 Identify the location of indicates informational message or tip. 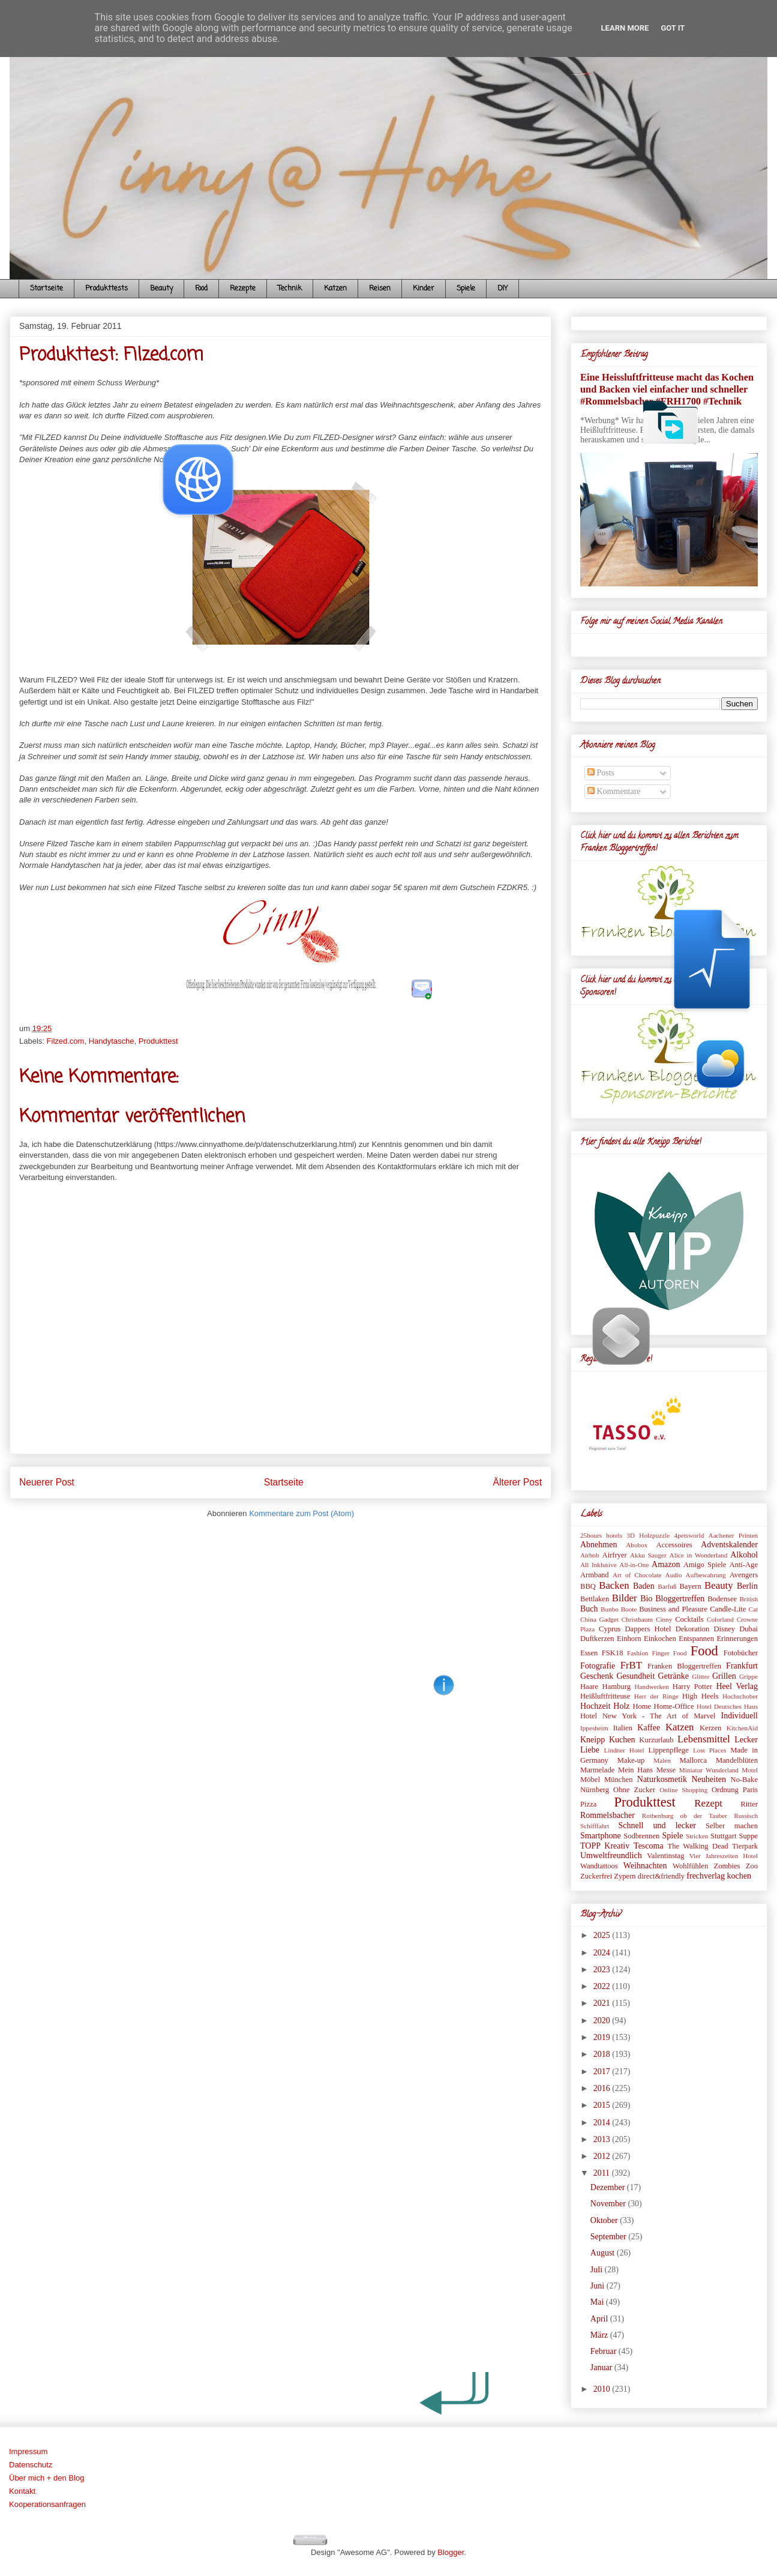
(443, 1685).